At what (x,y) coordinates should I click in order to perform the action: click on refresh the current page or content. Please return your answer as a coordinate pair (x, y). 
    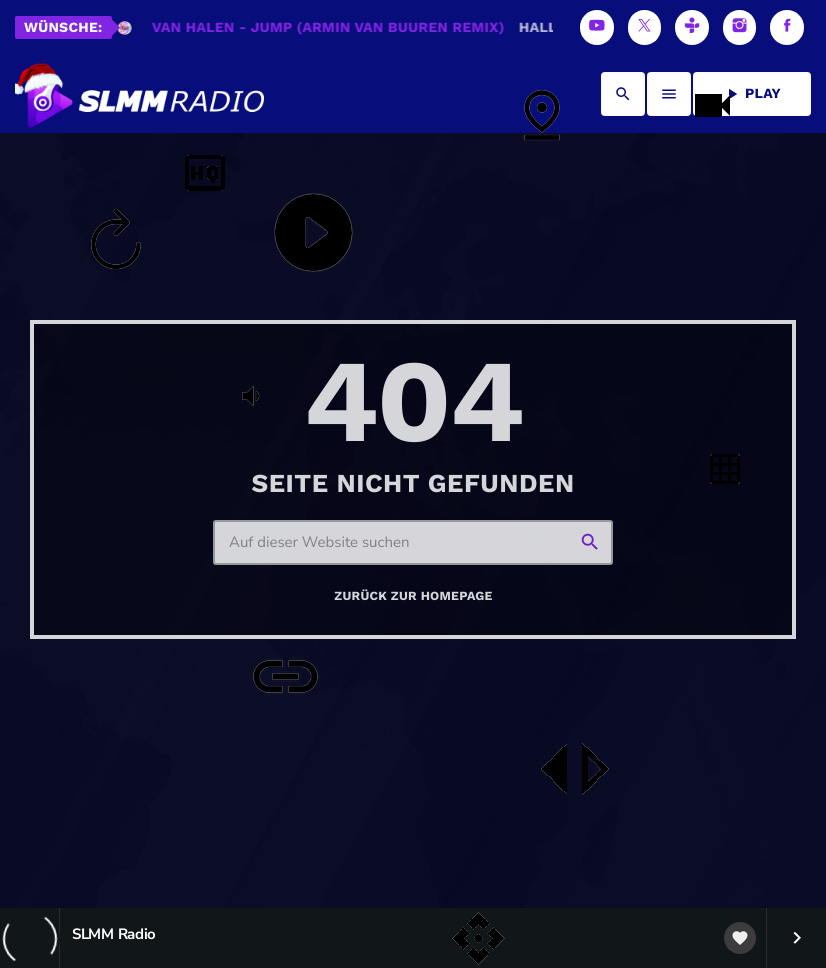
    Looking at the image, I should click on (116, 239).